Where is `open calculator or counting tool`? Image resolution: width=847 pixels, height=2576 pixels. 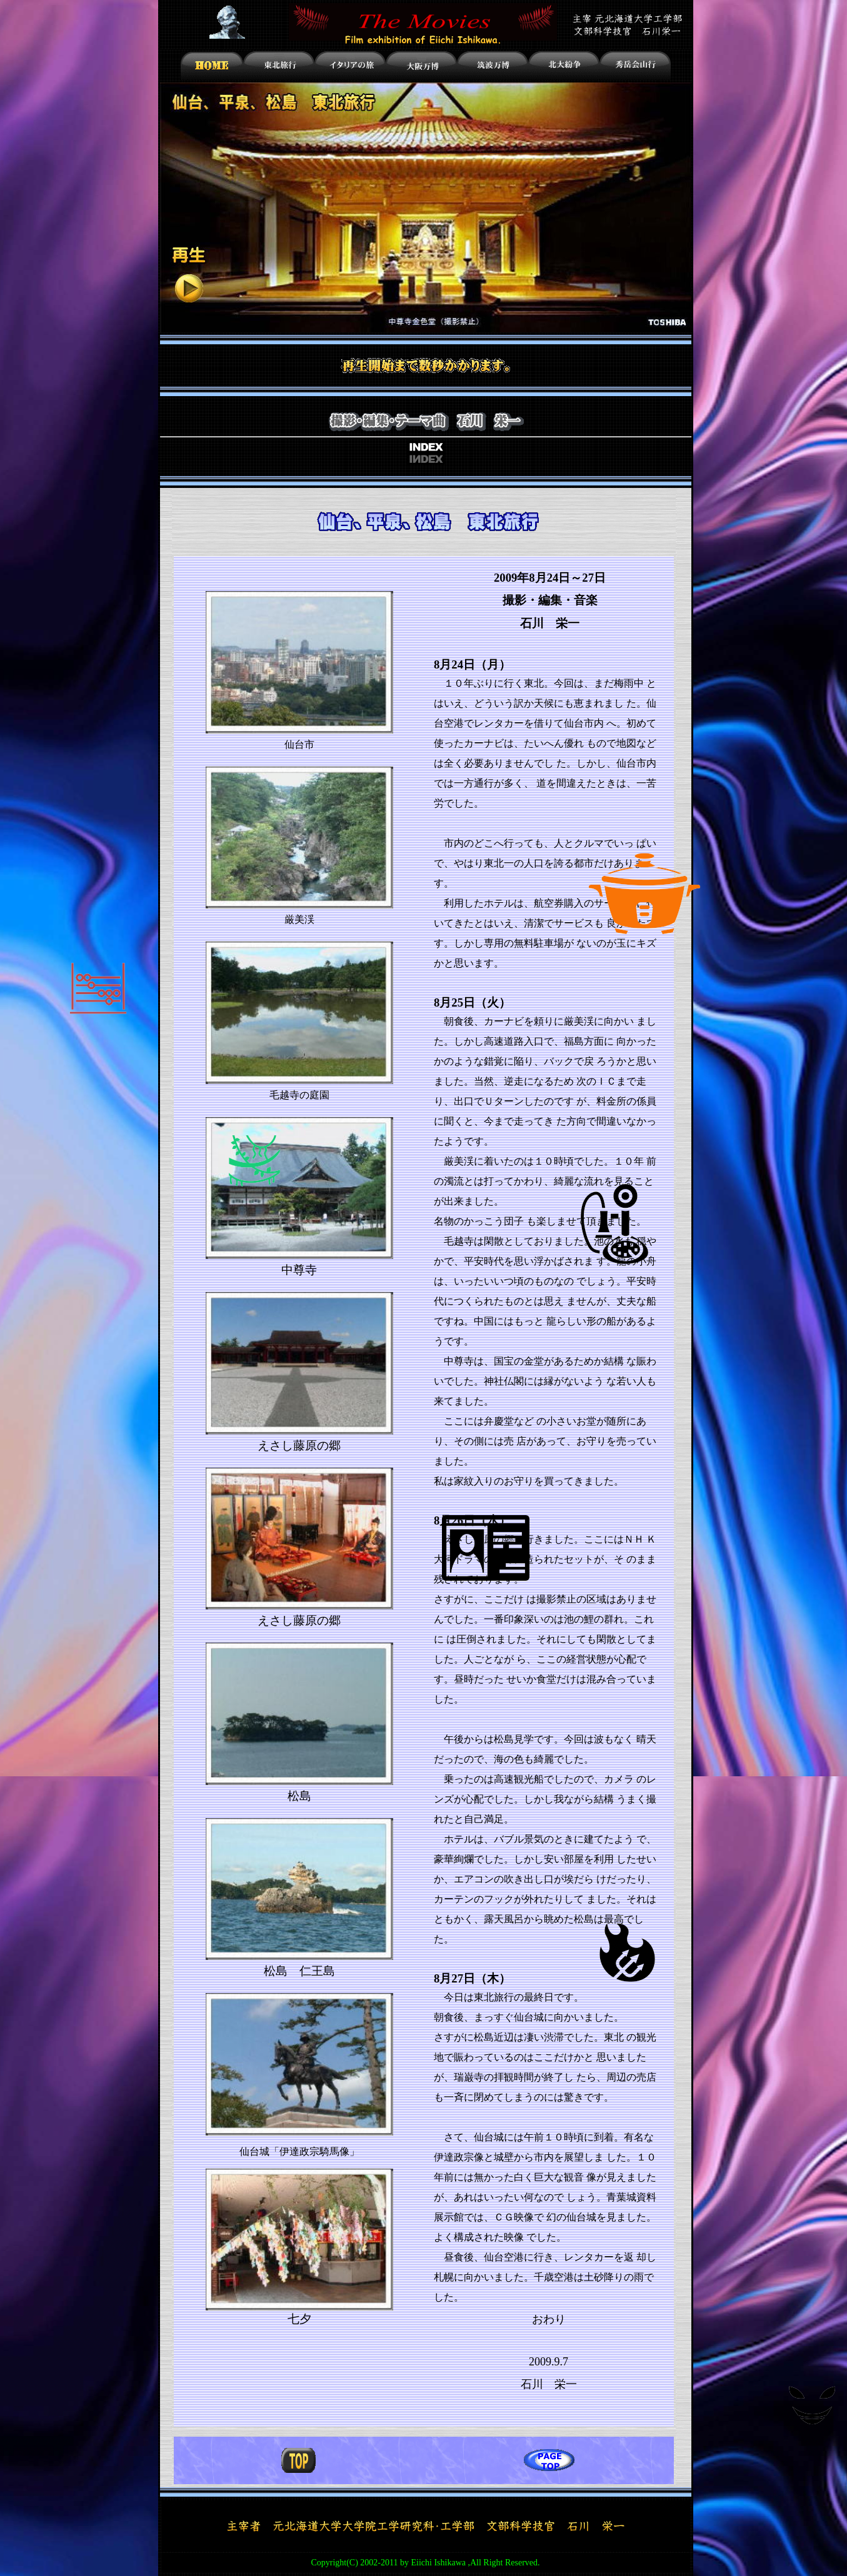 open calculator or counting tool is located at coordinates (98, 985).